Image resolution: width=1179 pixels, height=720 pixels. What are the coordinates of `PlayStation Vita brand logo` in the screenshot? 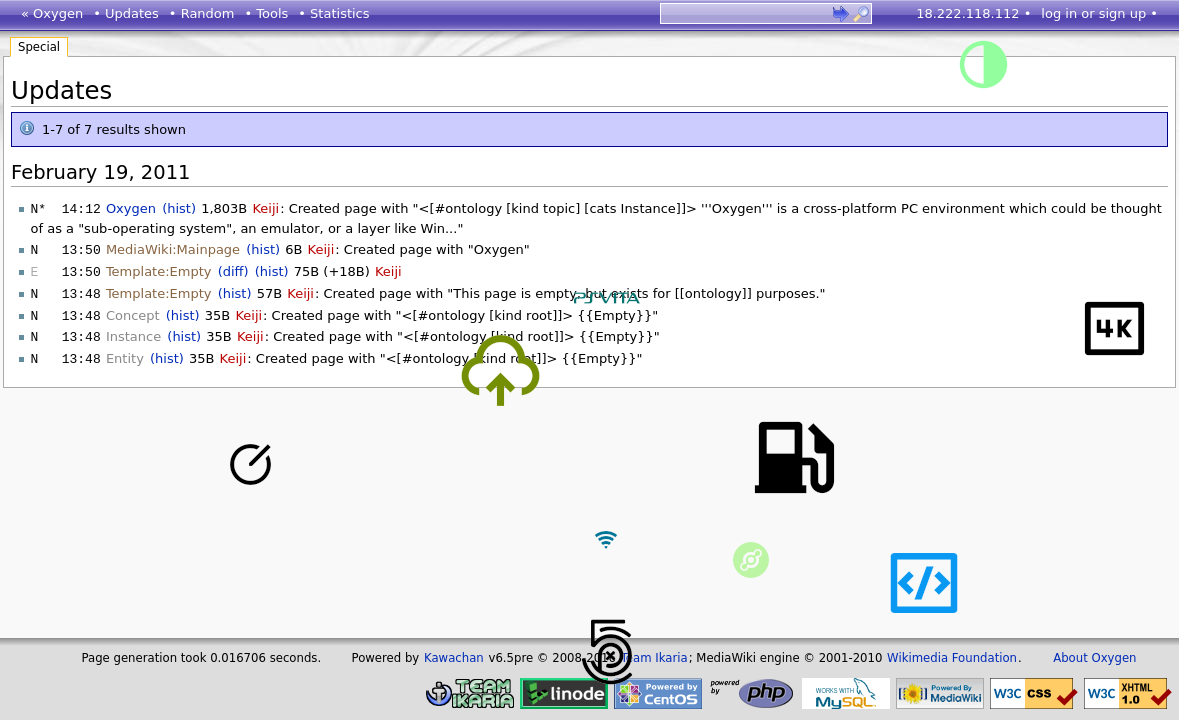 It's located at (607, 298).